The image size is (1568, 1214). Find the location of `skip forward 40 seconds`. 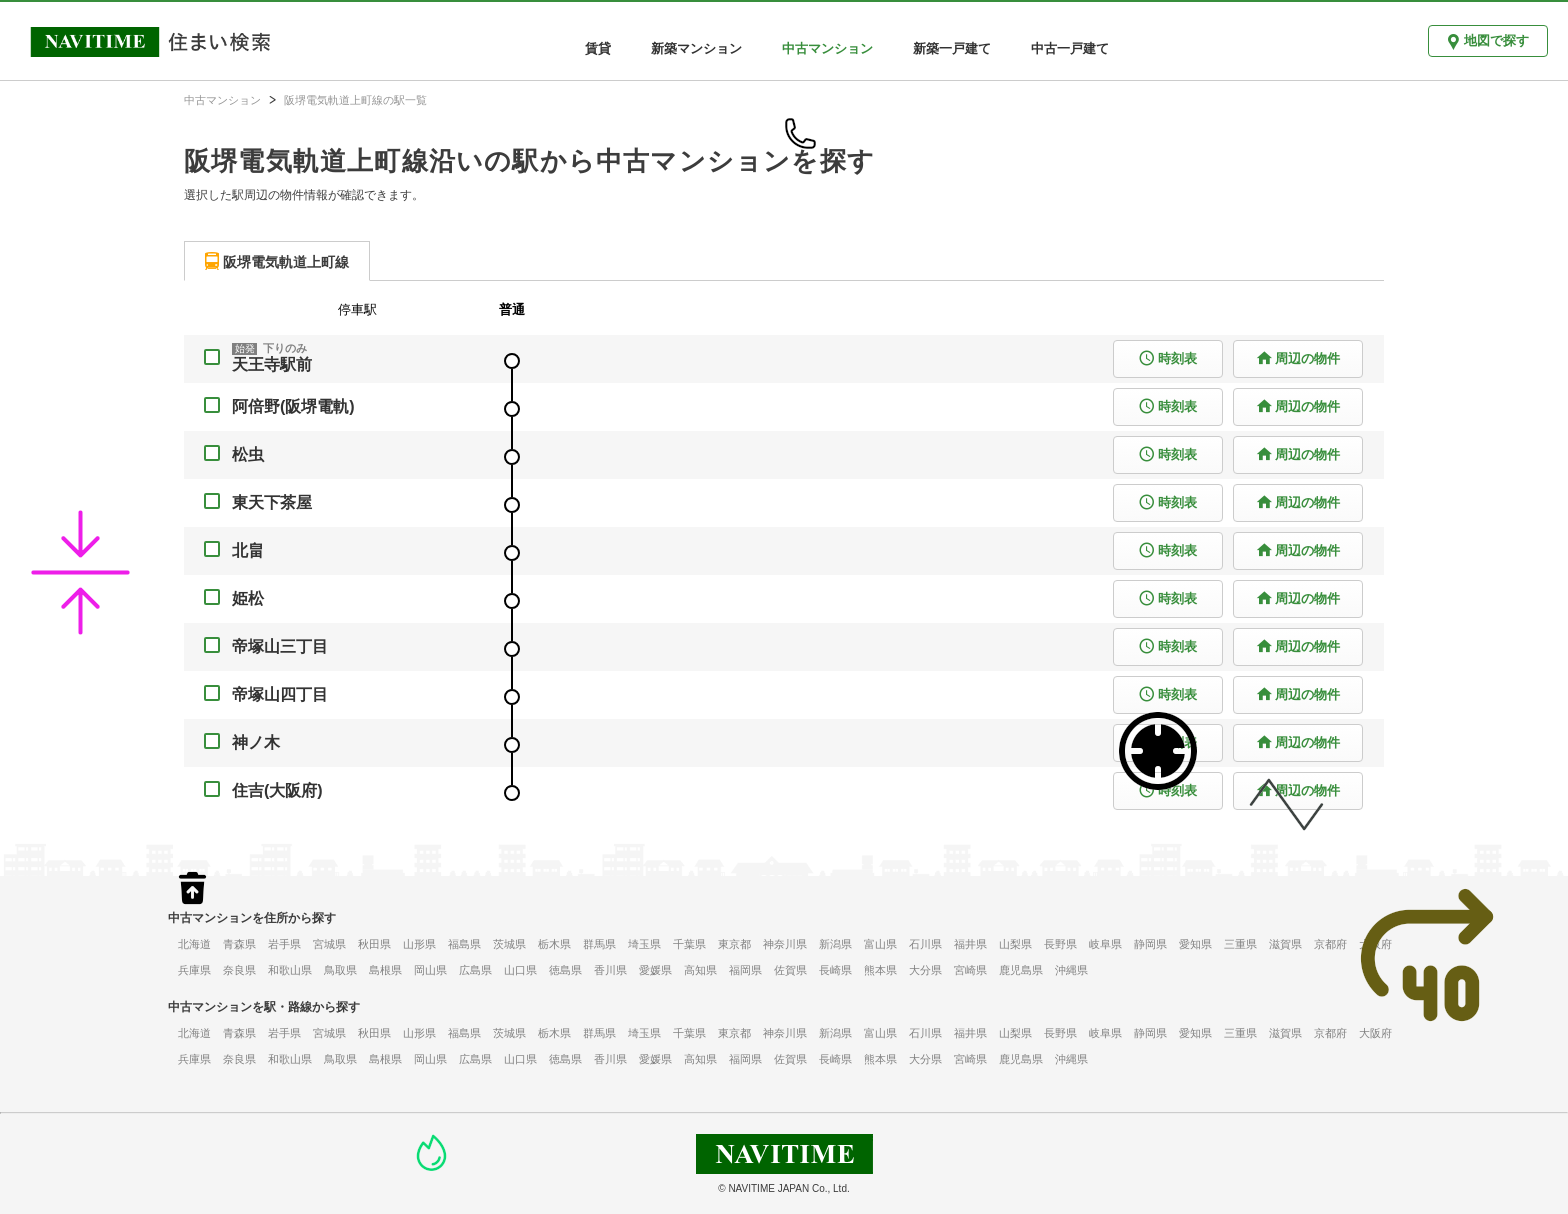

skip forward 40 seconds is located at coordinates (1430, 958).